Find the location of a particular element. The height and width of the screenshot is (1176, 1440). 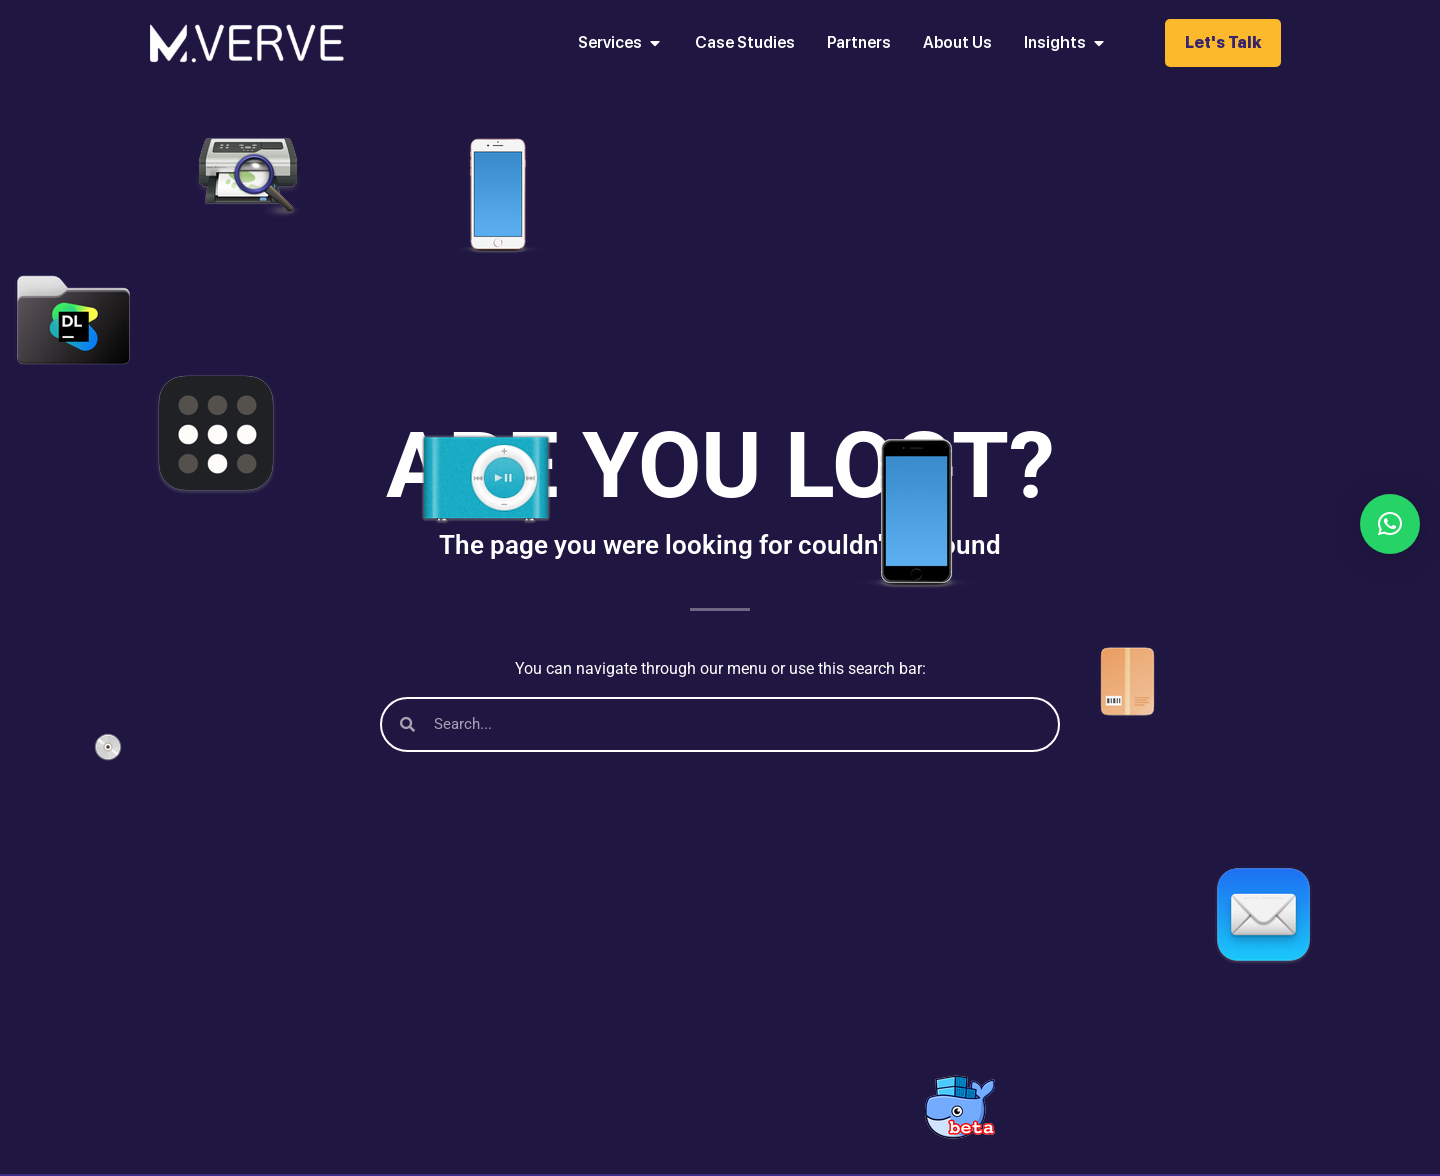

iPod shuffle device connected is located at coordinates (486, 455).